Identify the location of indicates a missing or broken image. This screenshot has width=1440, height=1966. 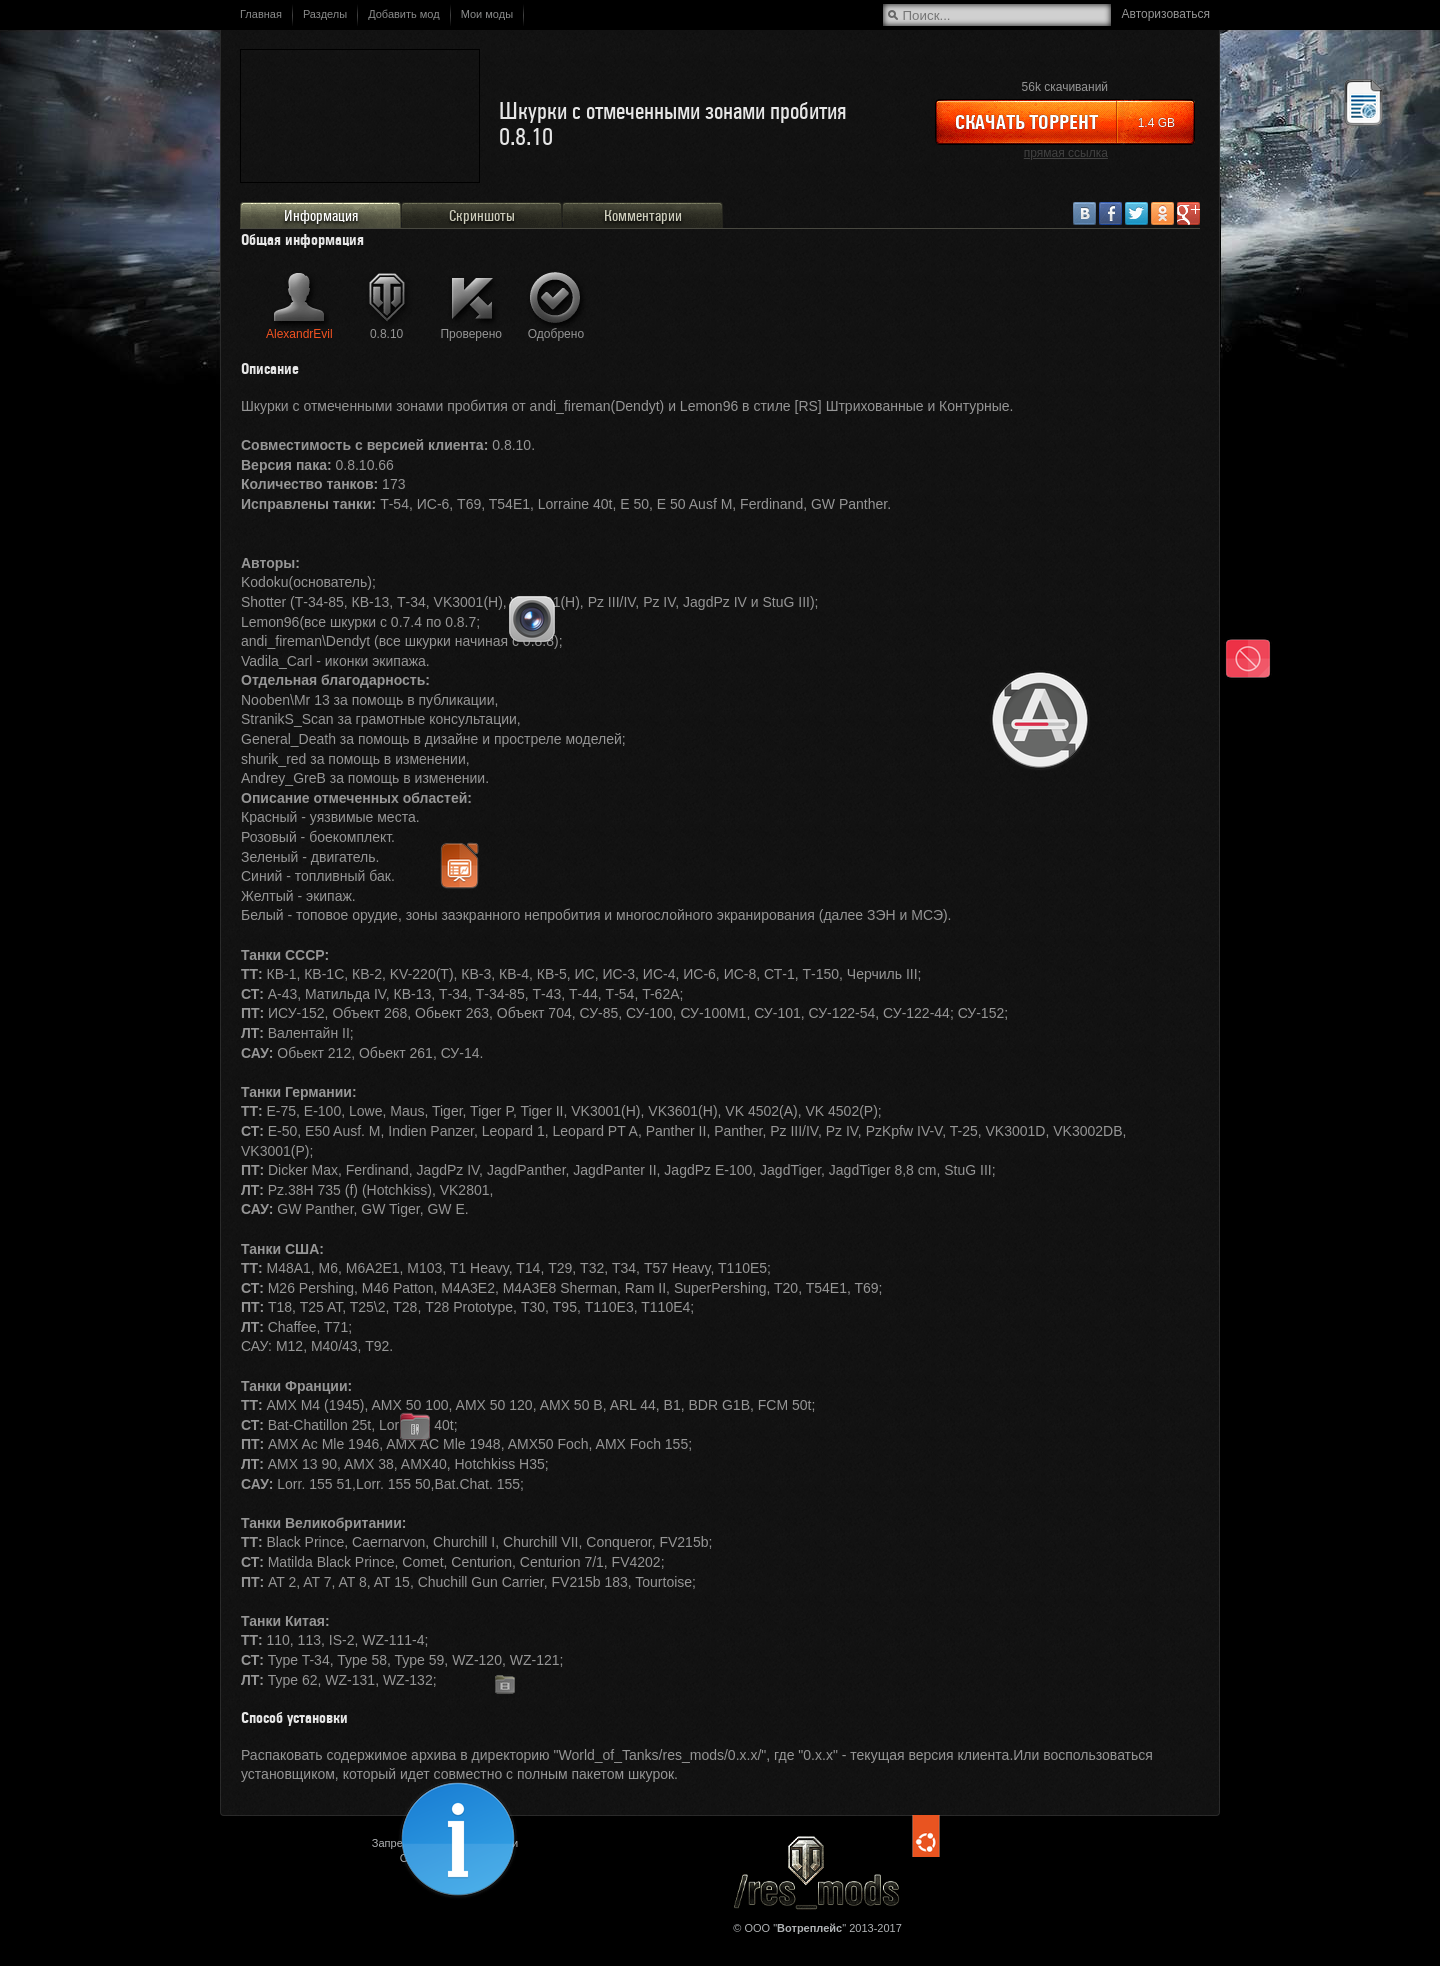
(1248, 657).